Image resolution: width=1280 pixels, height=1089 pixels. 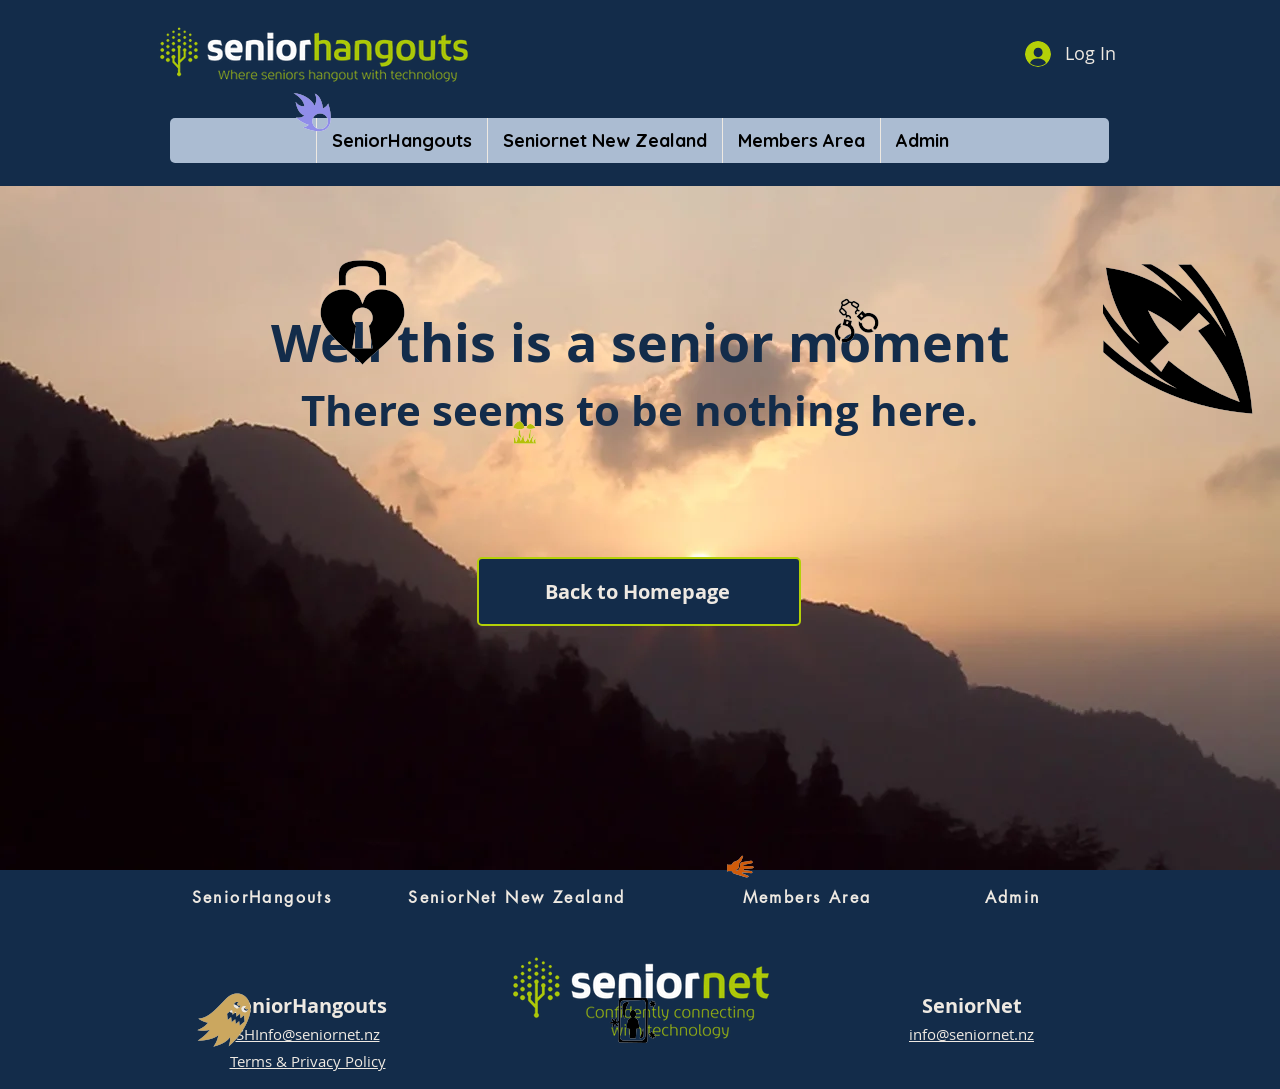 What do you see at coordinates (633, 1020) in the screenshot?
I see `indicates a frozen character status effect` at bounding box center [633, 1020].